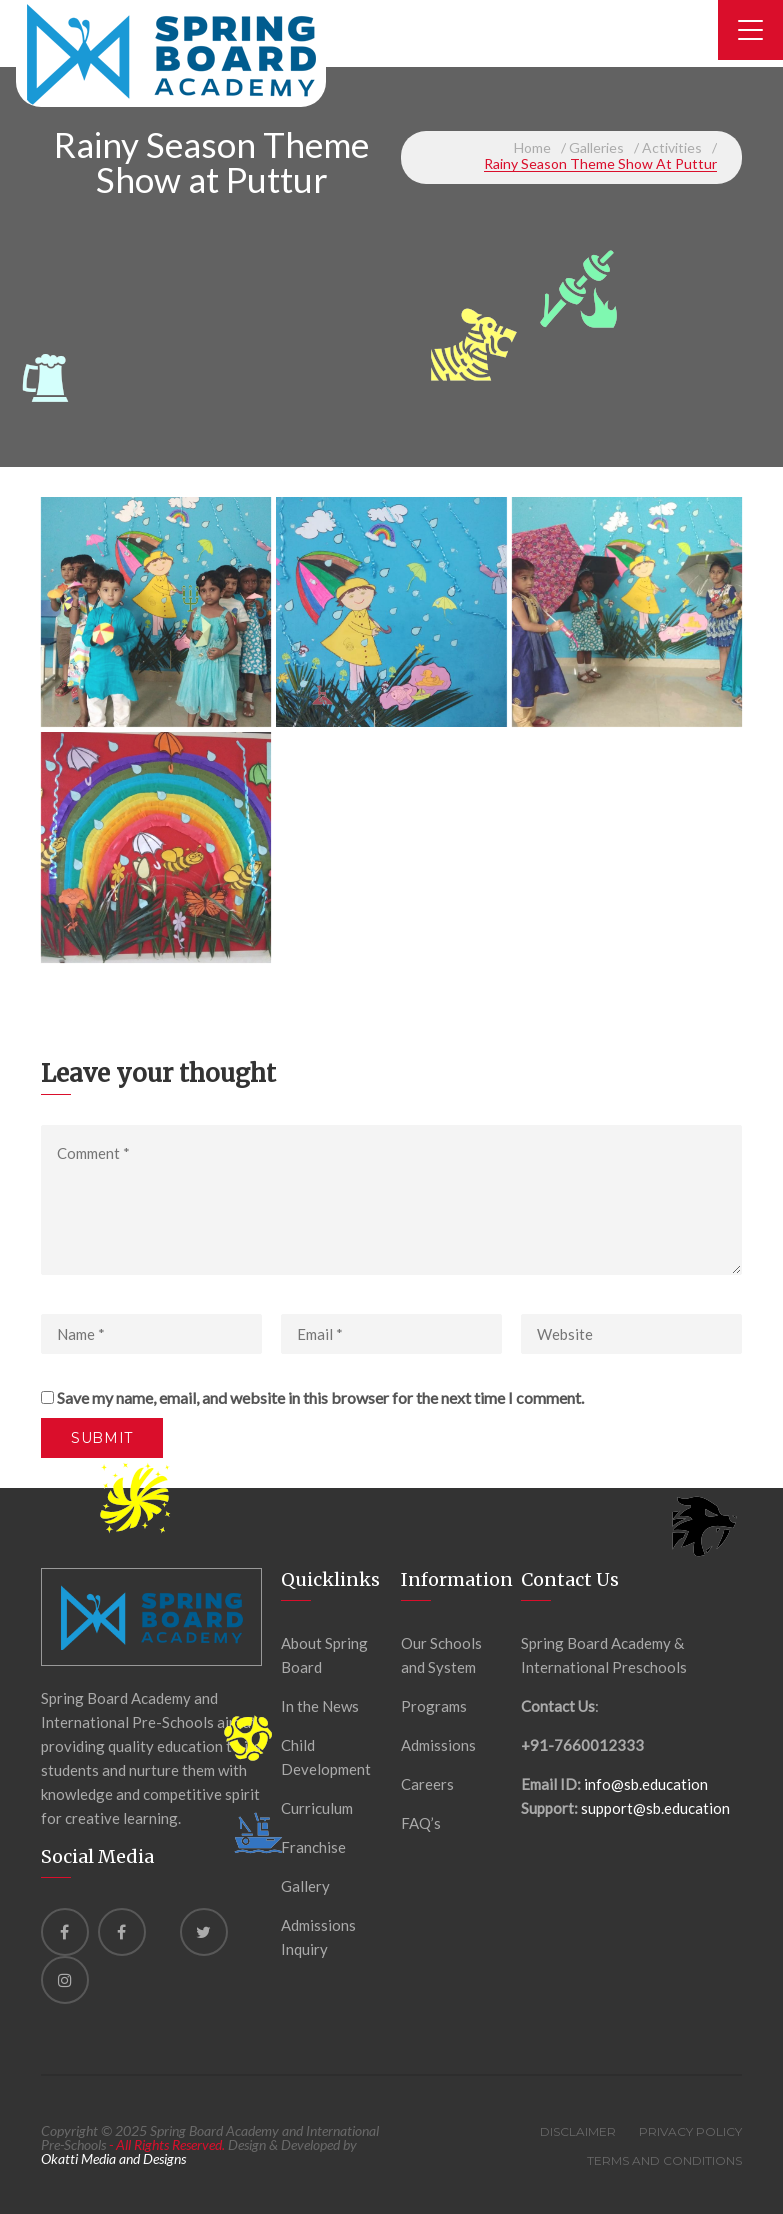 Image resolution: width=783 pixels, height=2214 pixels. Describe the element at coordinates (248, 1738) in the screenshot. I see `indicates a multi-attack or combo ability in a game` at that location.